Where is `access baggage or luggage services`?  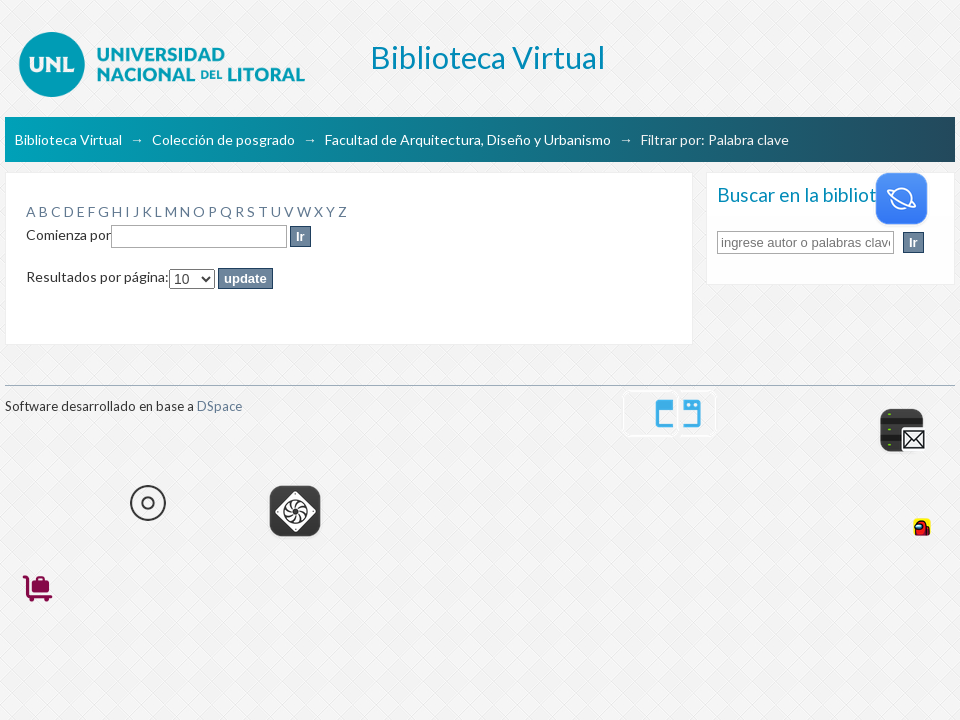 access baggage or luggage services is located at coordinates (37, 588).